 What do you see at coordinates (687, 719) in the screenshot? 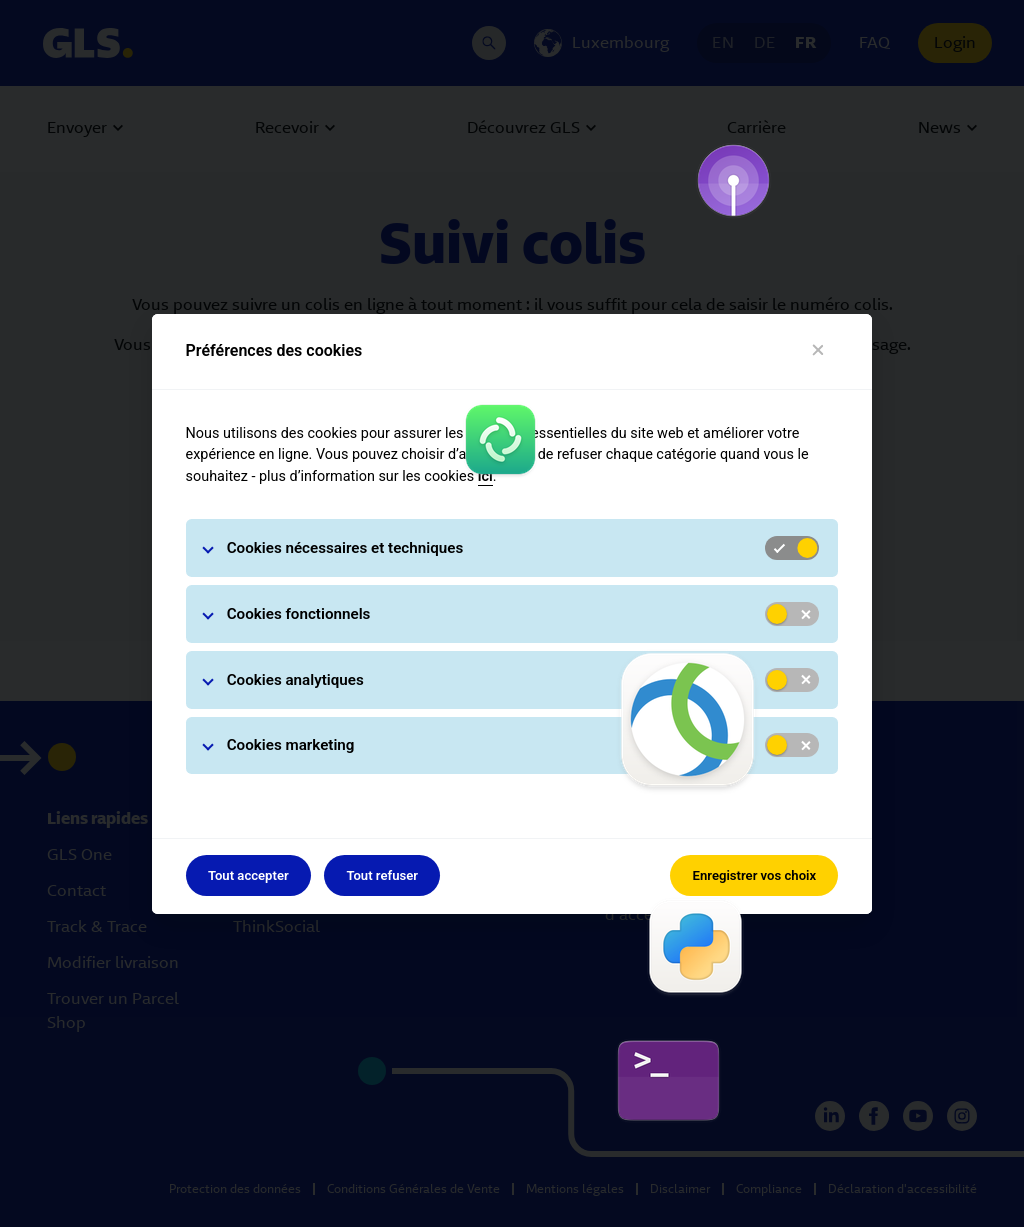
I see `open cisco anyconnect vpn client` at bounding box center [687, 719].